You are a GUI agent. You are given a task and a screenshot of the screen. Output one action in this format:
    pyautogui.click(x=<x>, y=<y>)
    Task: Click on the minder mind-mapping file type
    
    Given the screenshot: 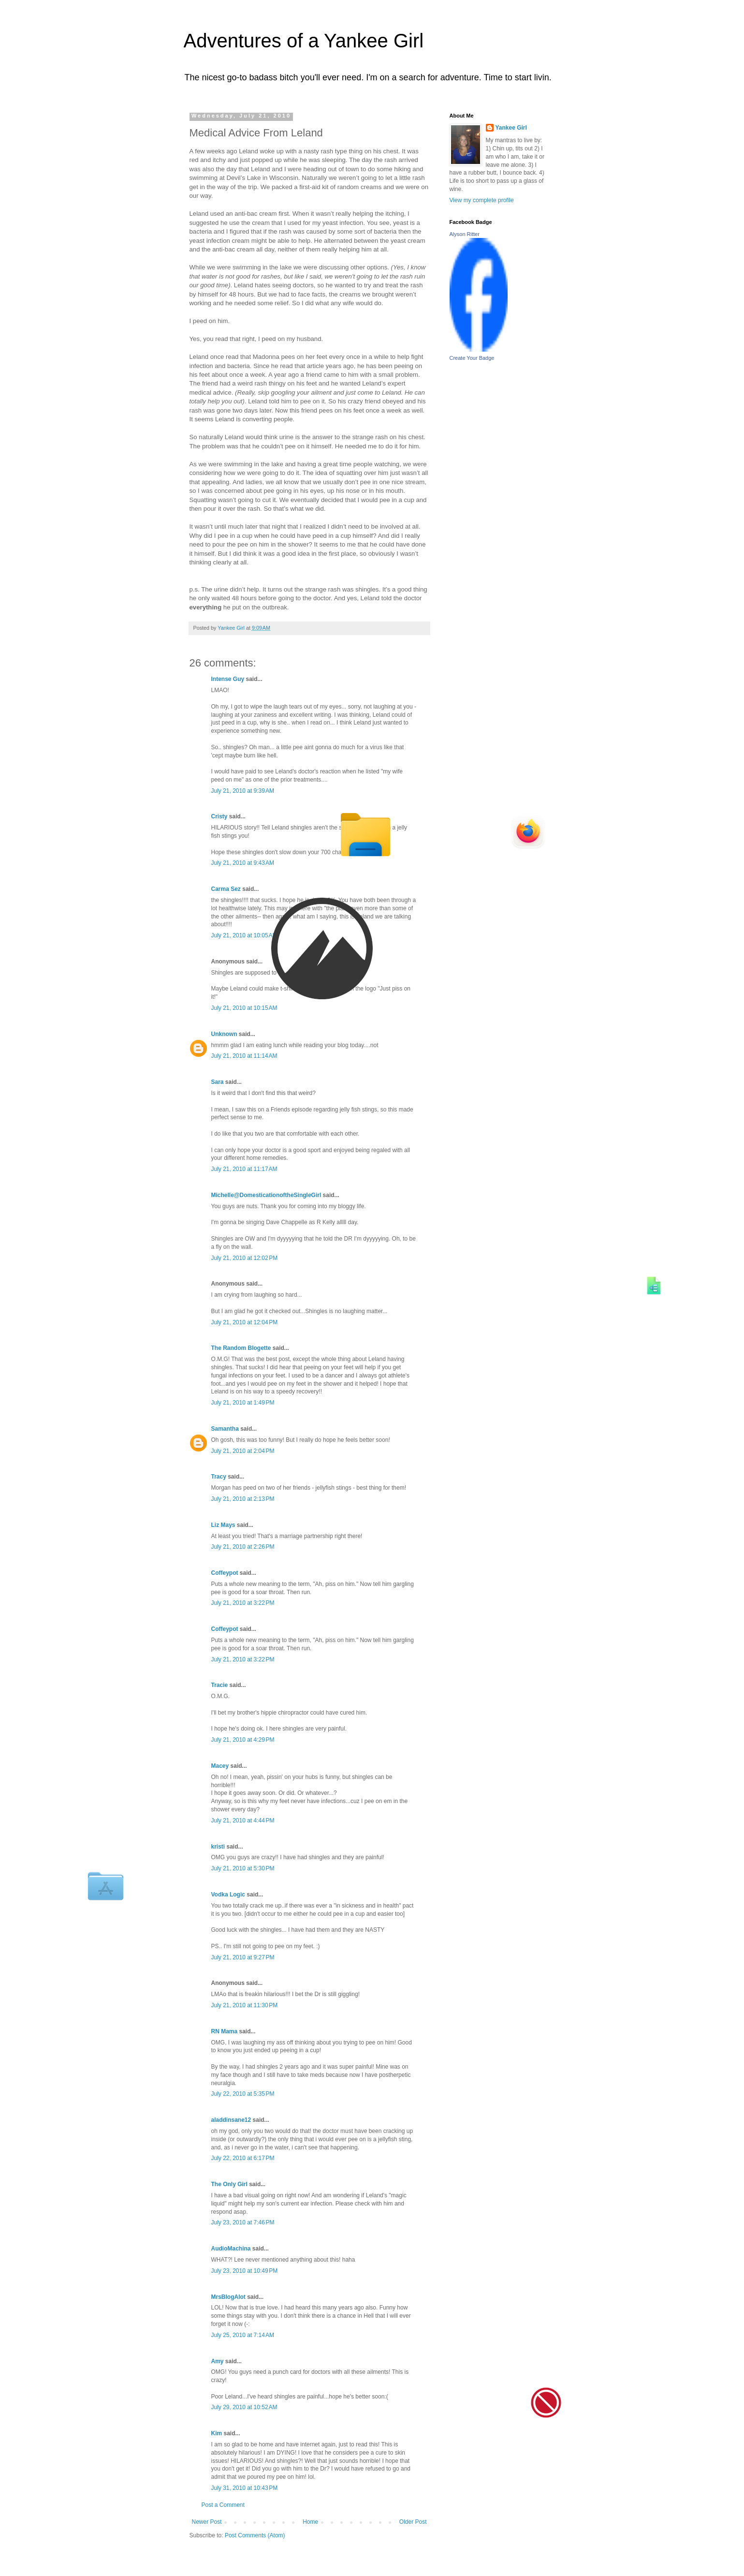 What is the action you would take?
    pyautogui.click(x=654, y=1286)
    